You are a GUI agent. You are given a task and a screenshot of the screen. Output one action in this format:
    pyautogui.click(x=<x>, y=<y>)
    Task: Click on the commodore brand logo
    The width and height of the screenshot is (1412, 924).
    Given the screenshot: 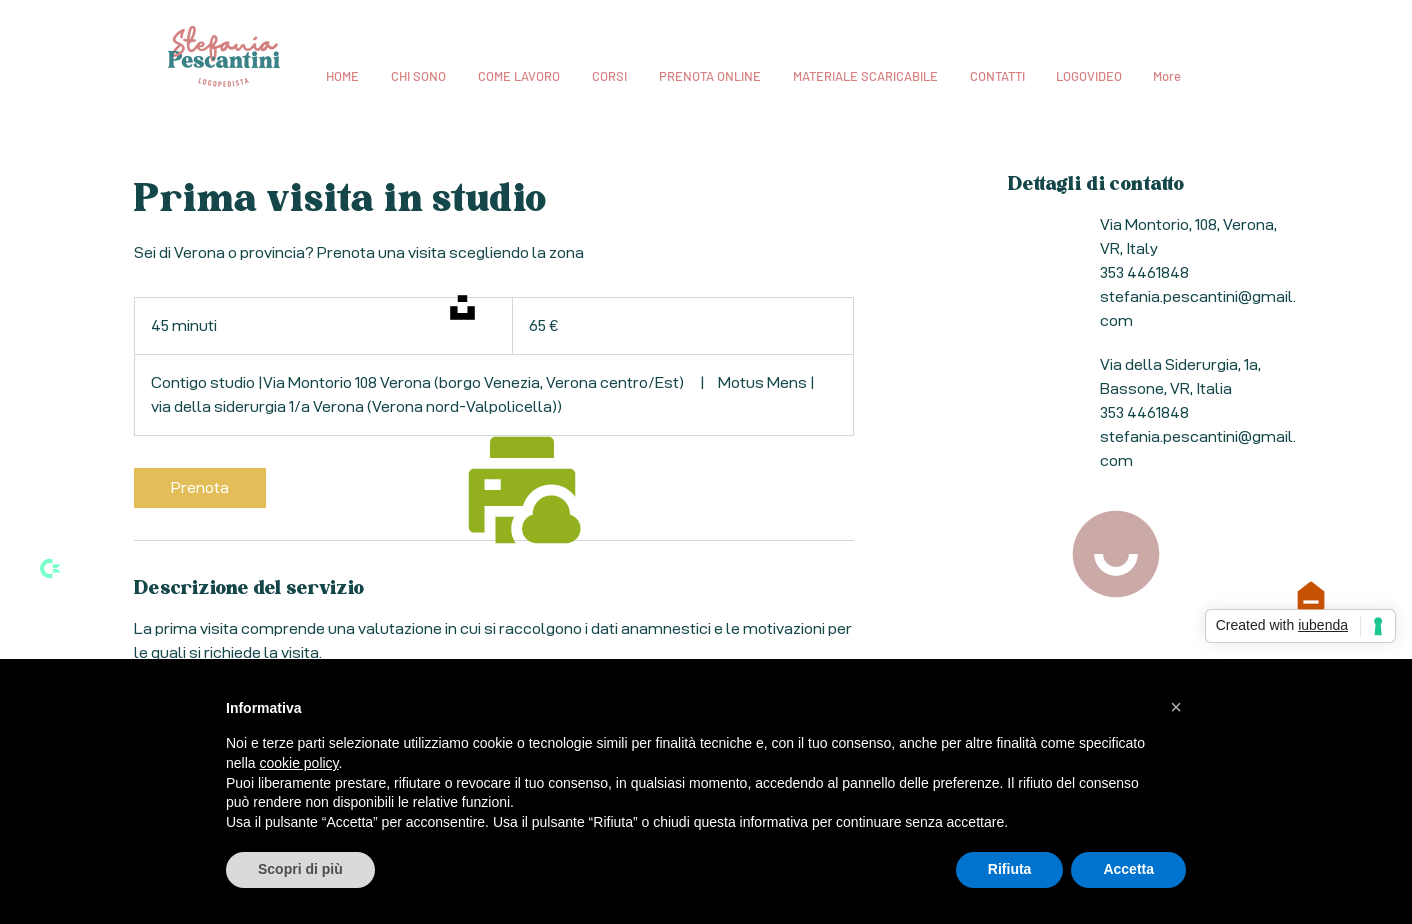 What is the action you would take?
    pyautogui.click(x=50, y=568)
    